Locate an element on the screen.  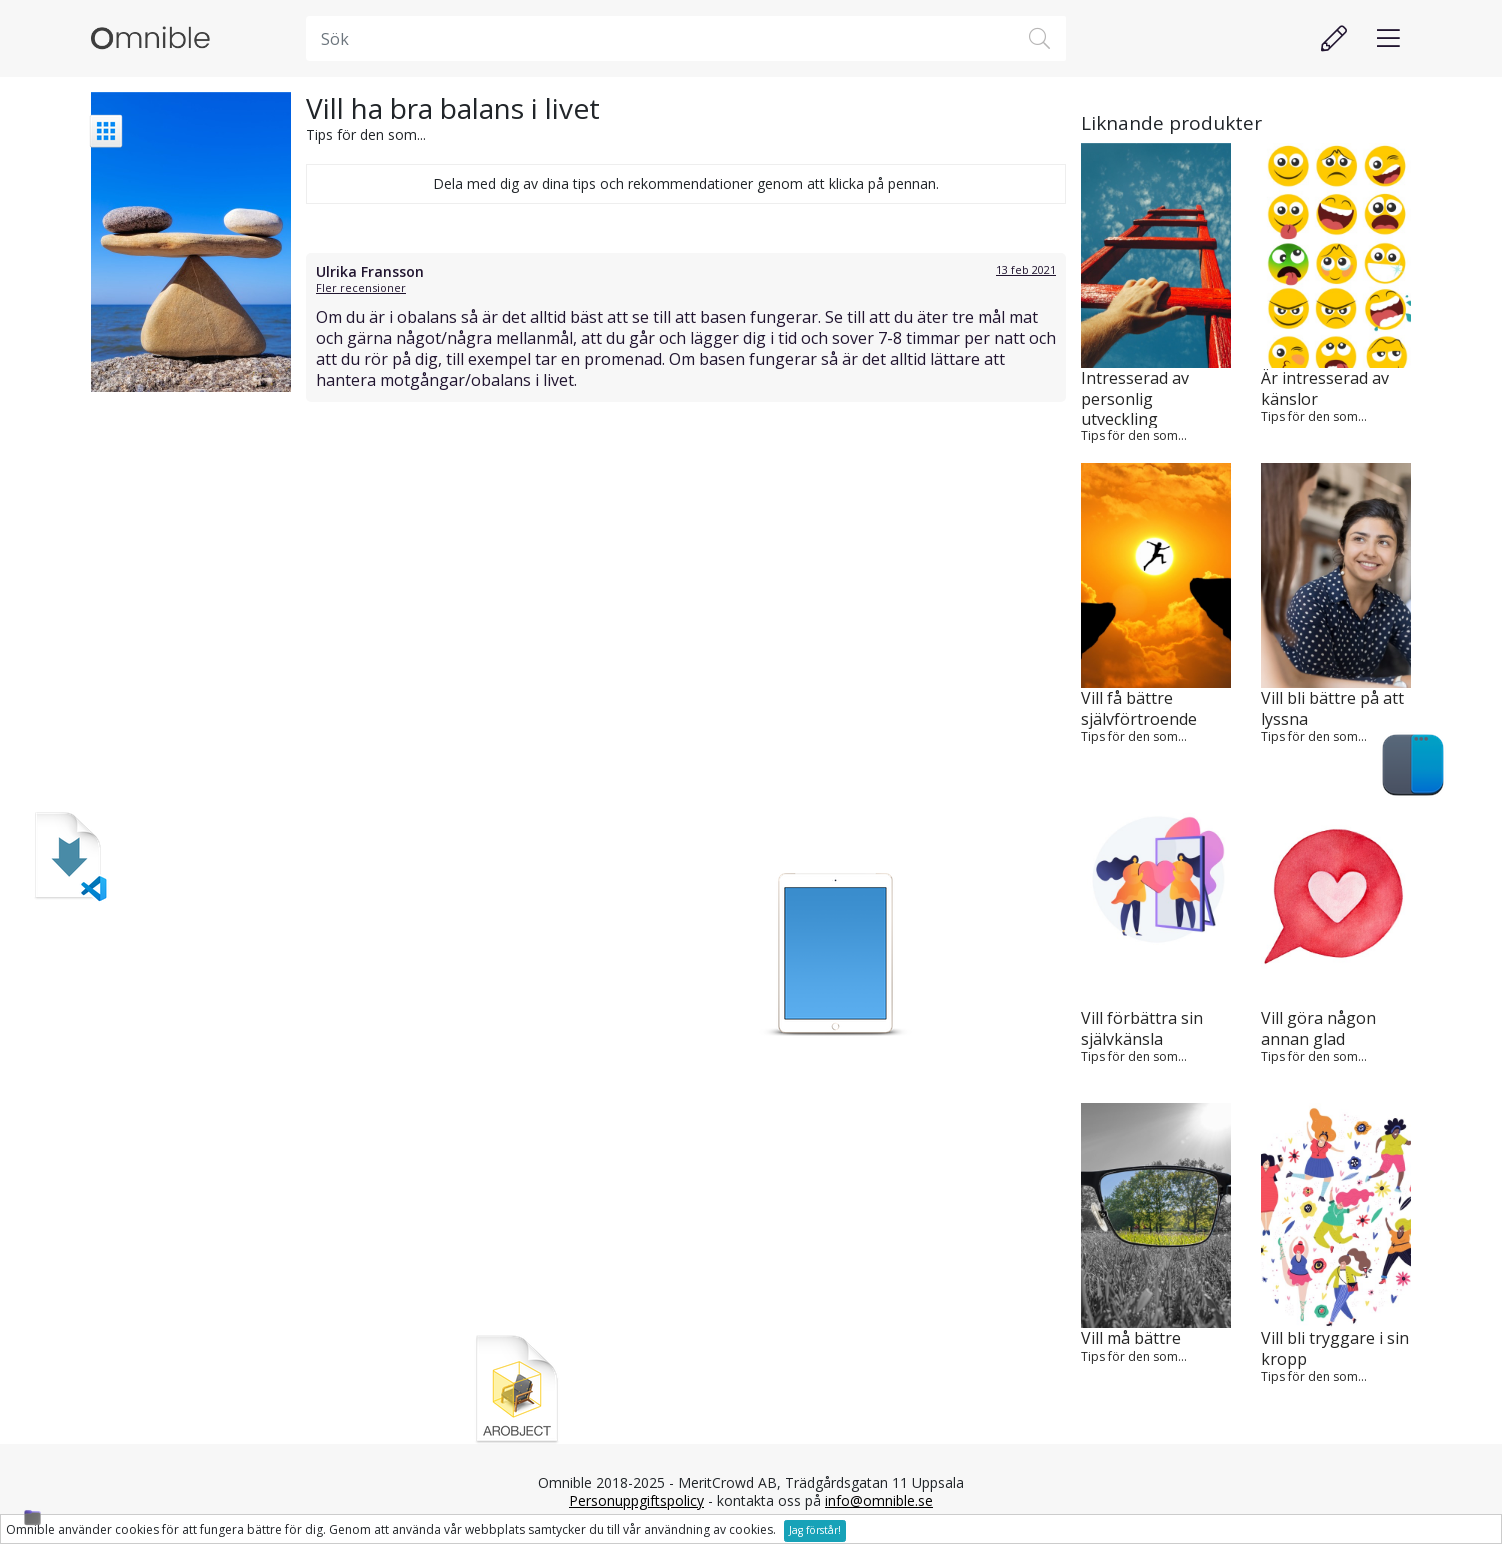
iPad Air 2 device with cellular connectivity is located at coordinates (835, 952).